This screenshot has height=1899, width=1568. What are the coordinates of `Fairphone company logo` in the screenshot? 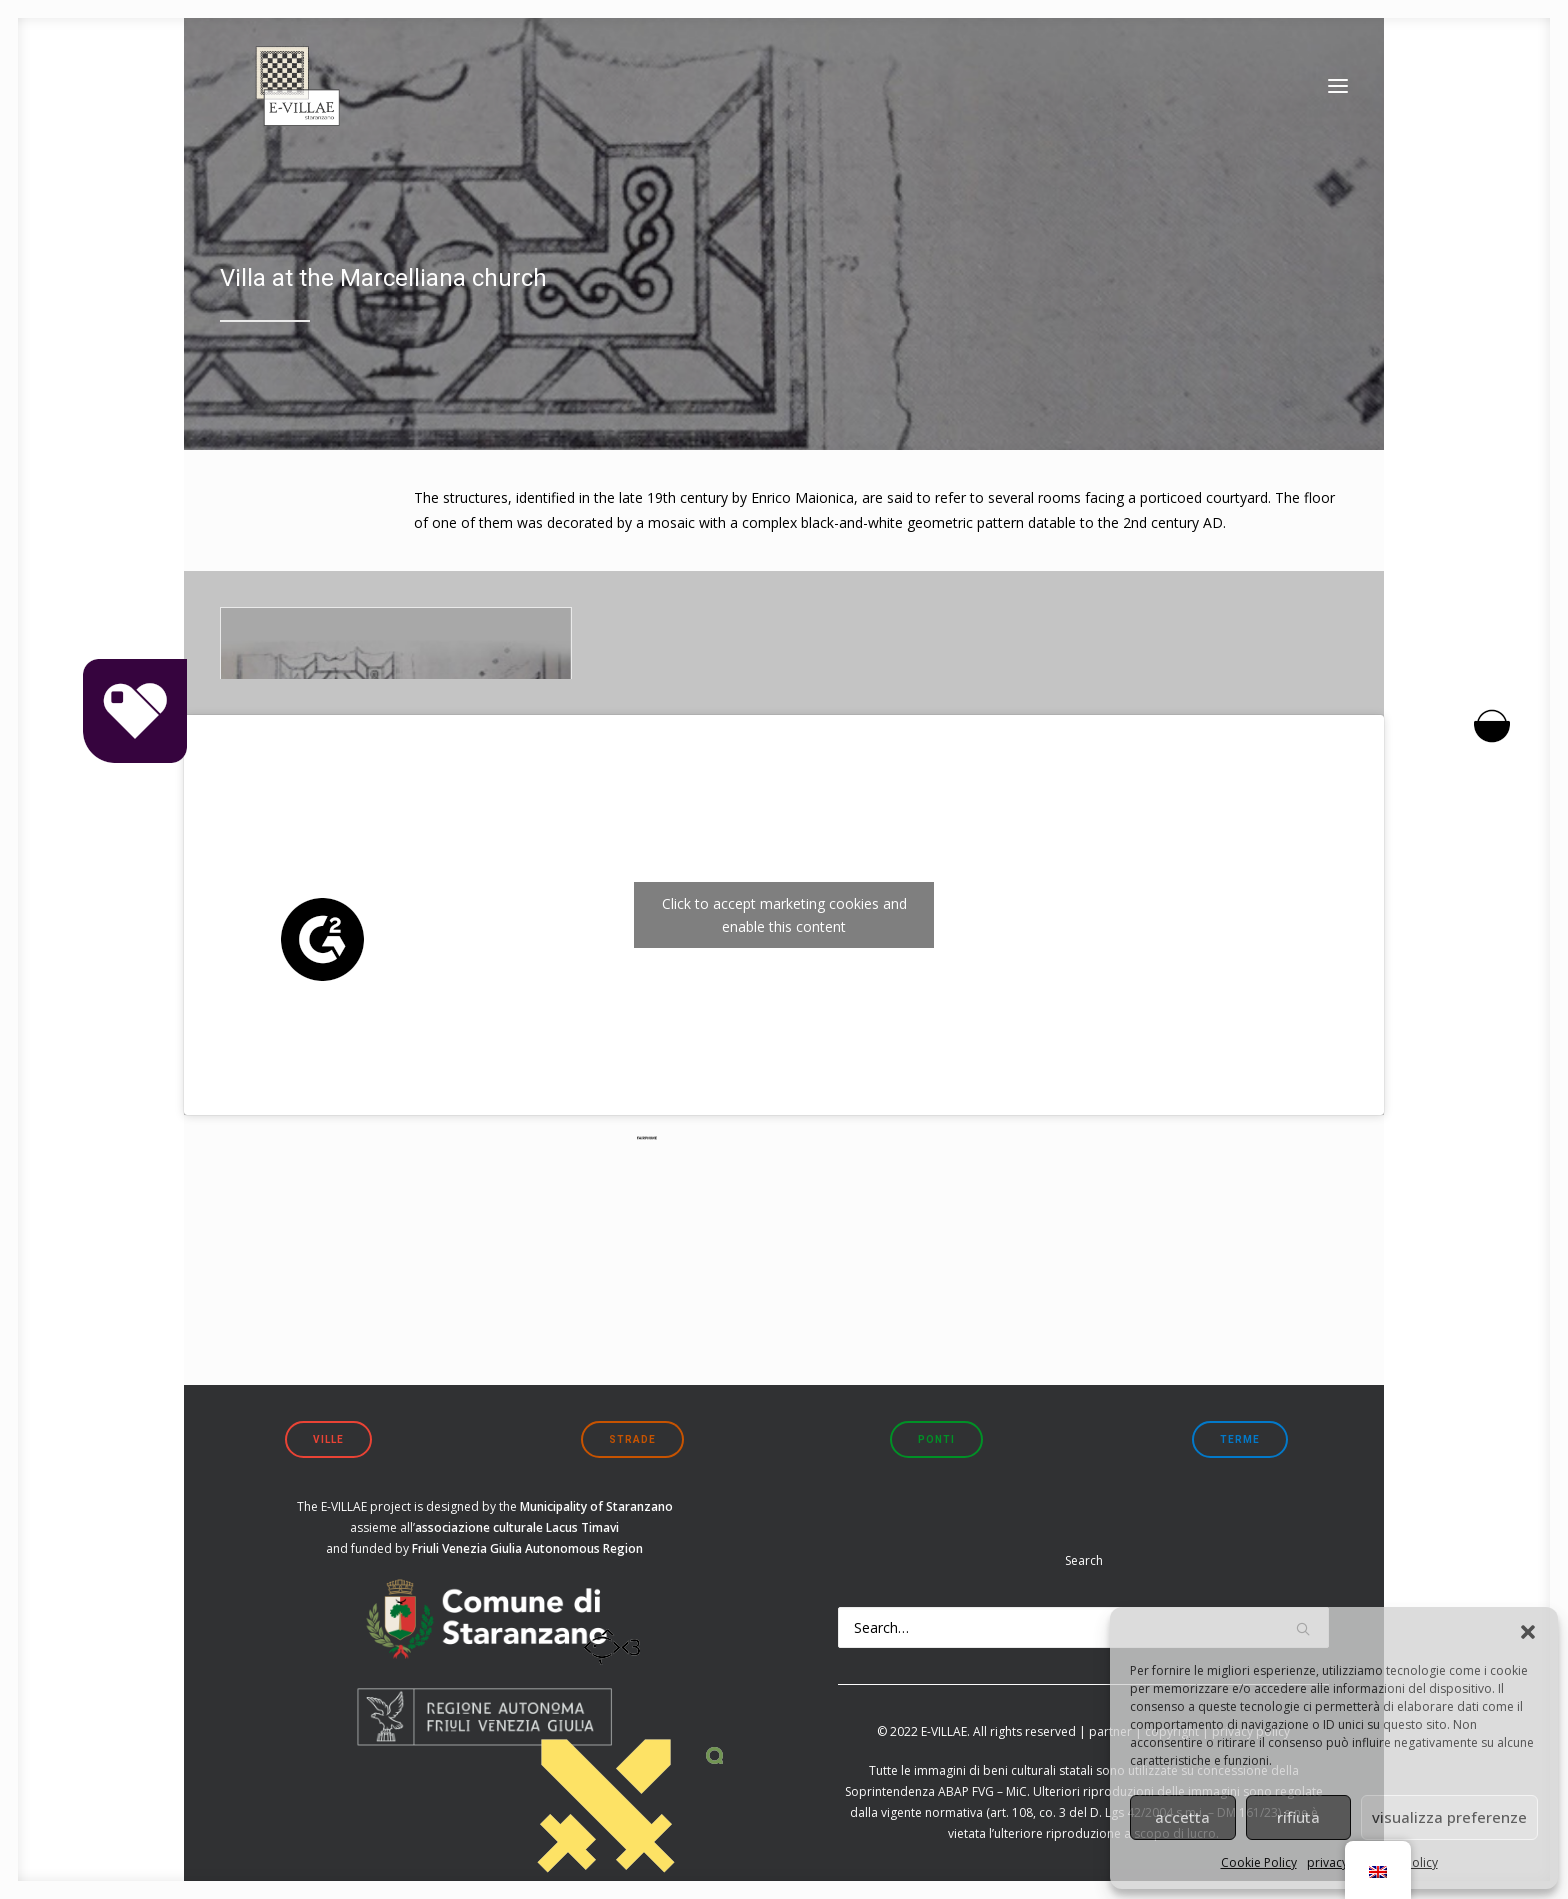 It's located at (647, 1138).